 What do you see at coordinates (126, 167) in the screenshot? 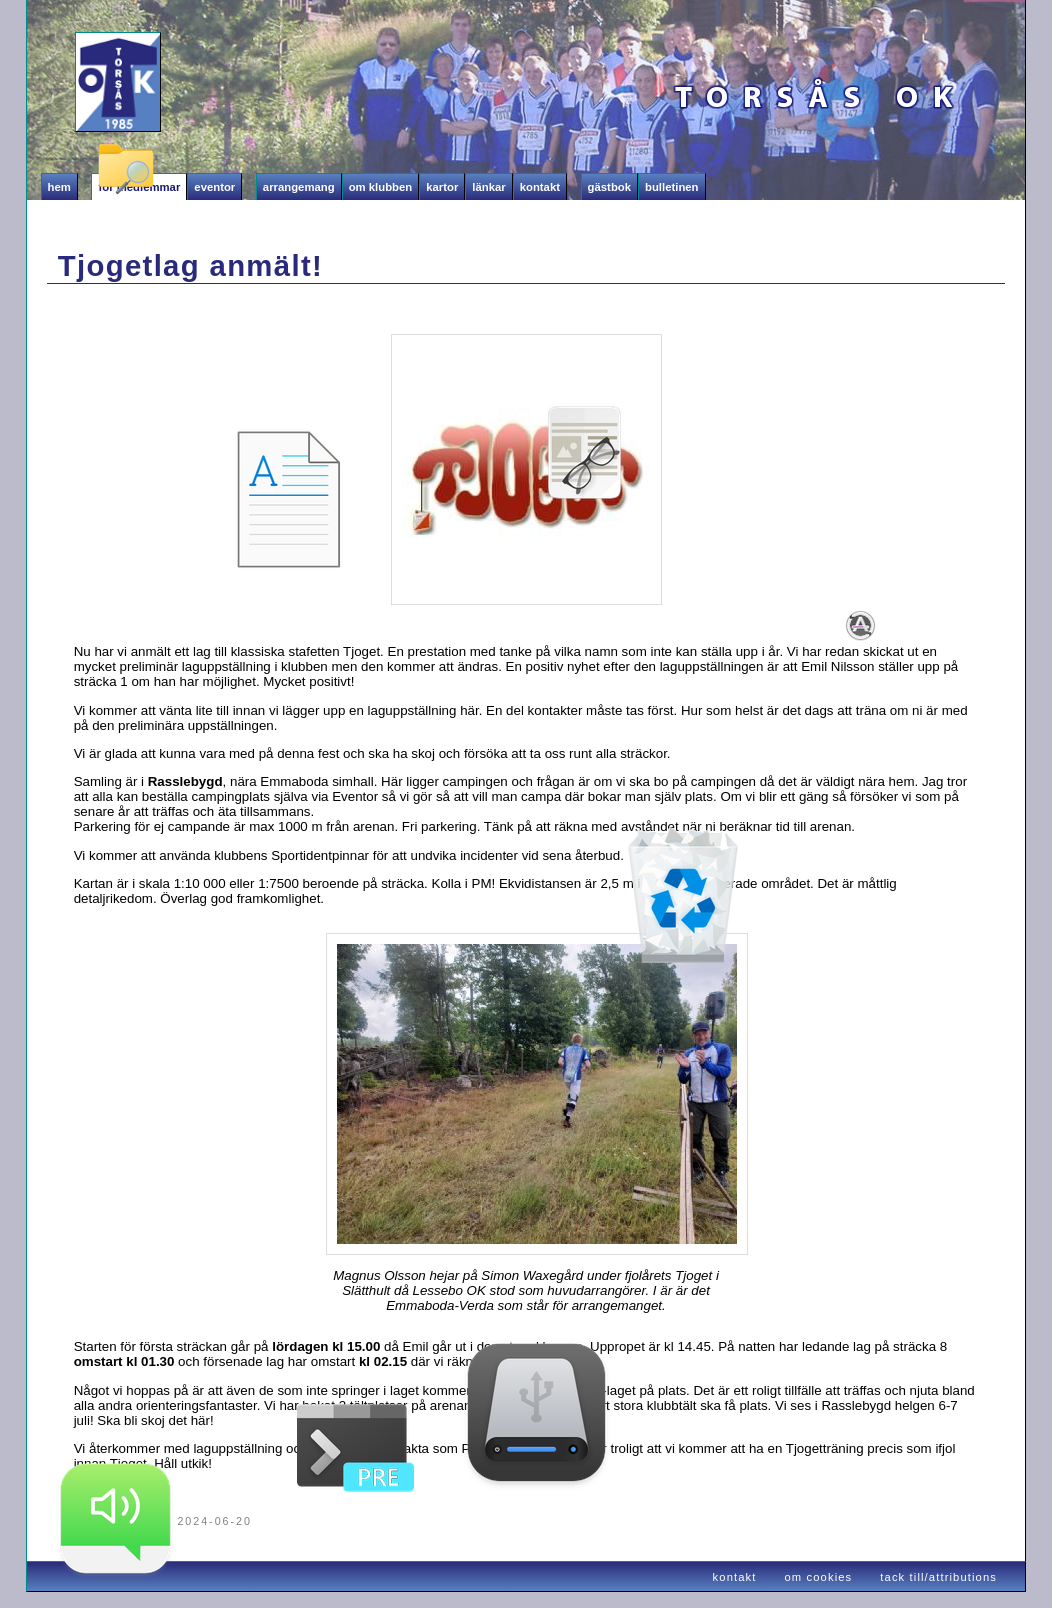
I see `search within folder contents` at bounding box center [126, 167].